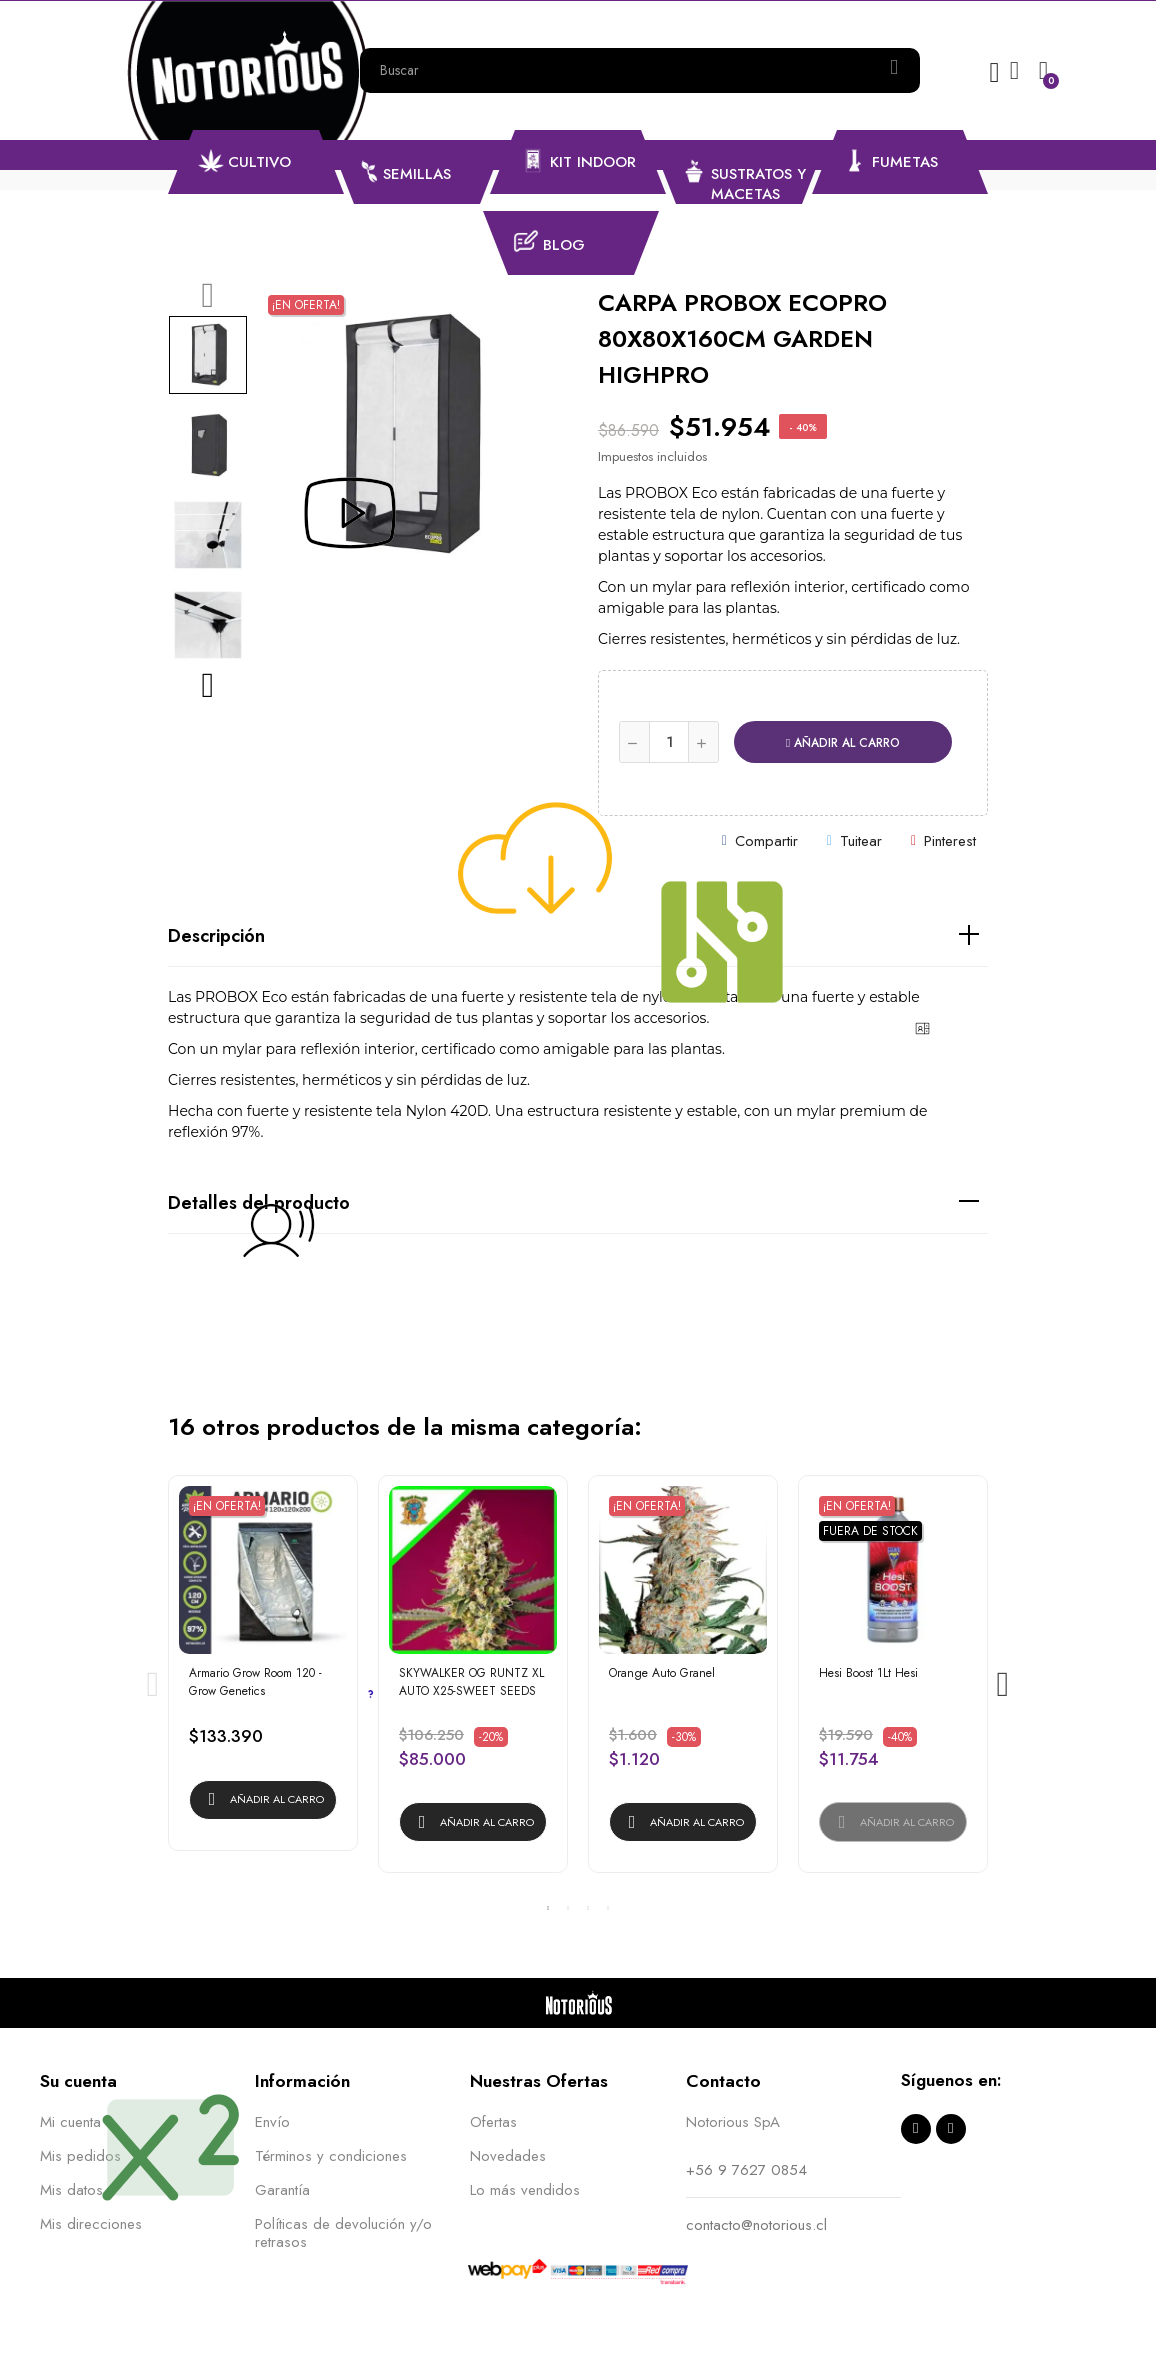 The height and width of the screenshot is (2365, 1156). What do you see at coordinates (535, 858) in the screenshot?
I see `download file from cloud storage` at bounding box center [535, 858].